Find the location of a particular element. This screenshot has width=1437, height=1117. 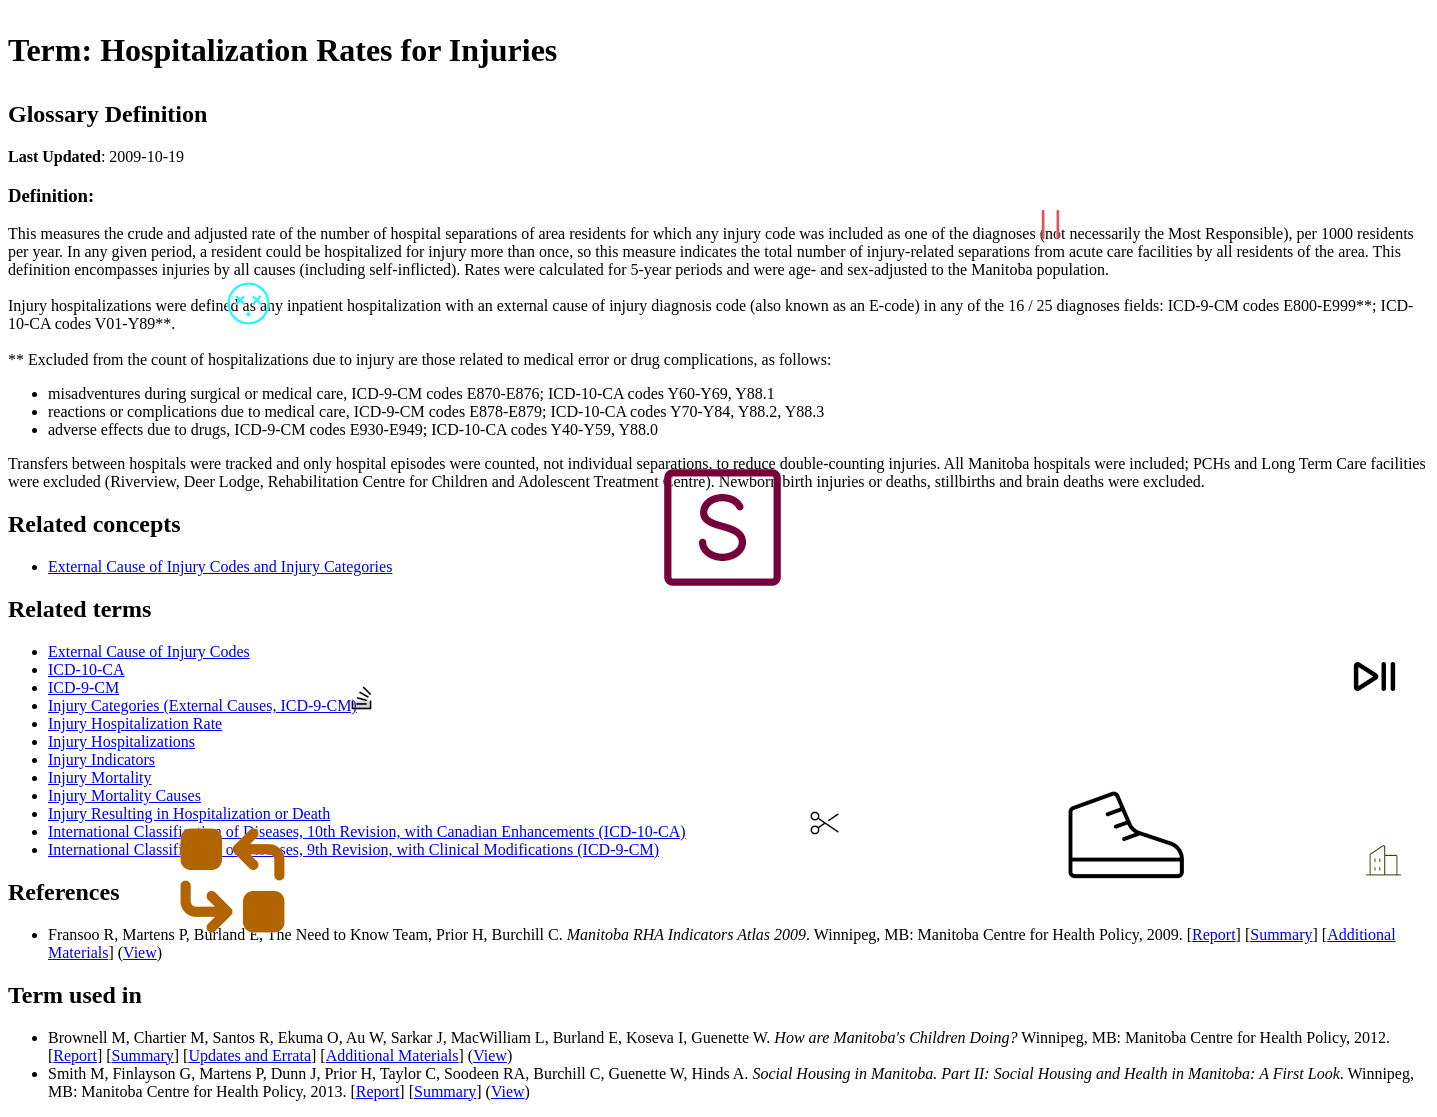

view nearby buildings or properties is located at coordinates (1383, 861).